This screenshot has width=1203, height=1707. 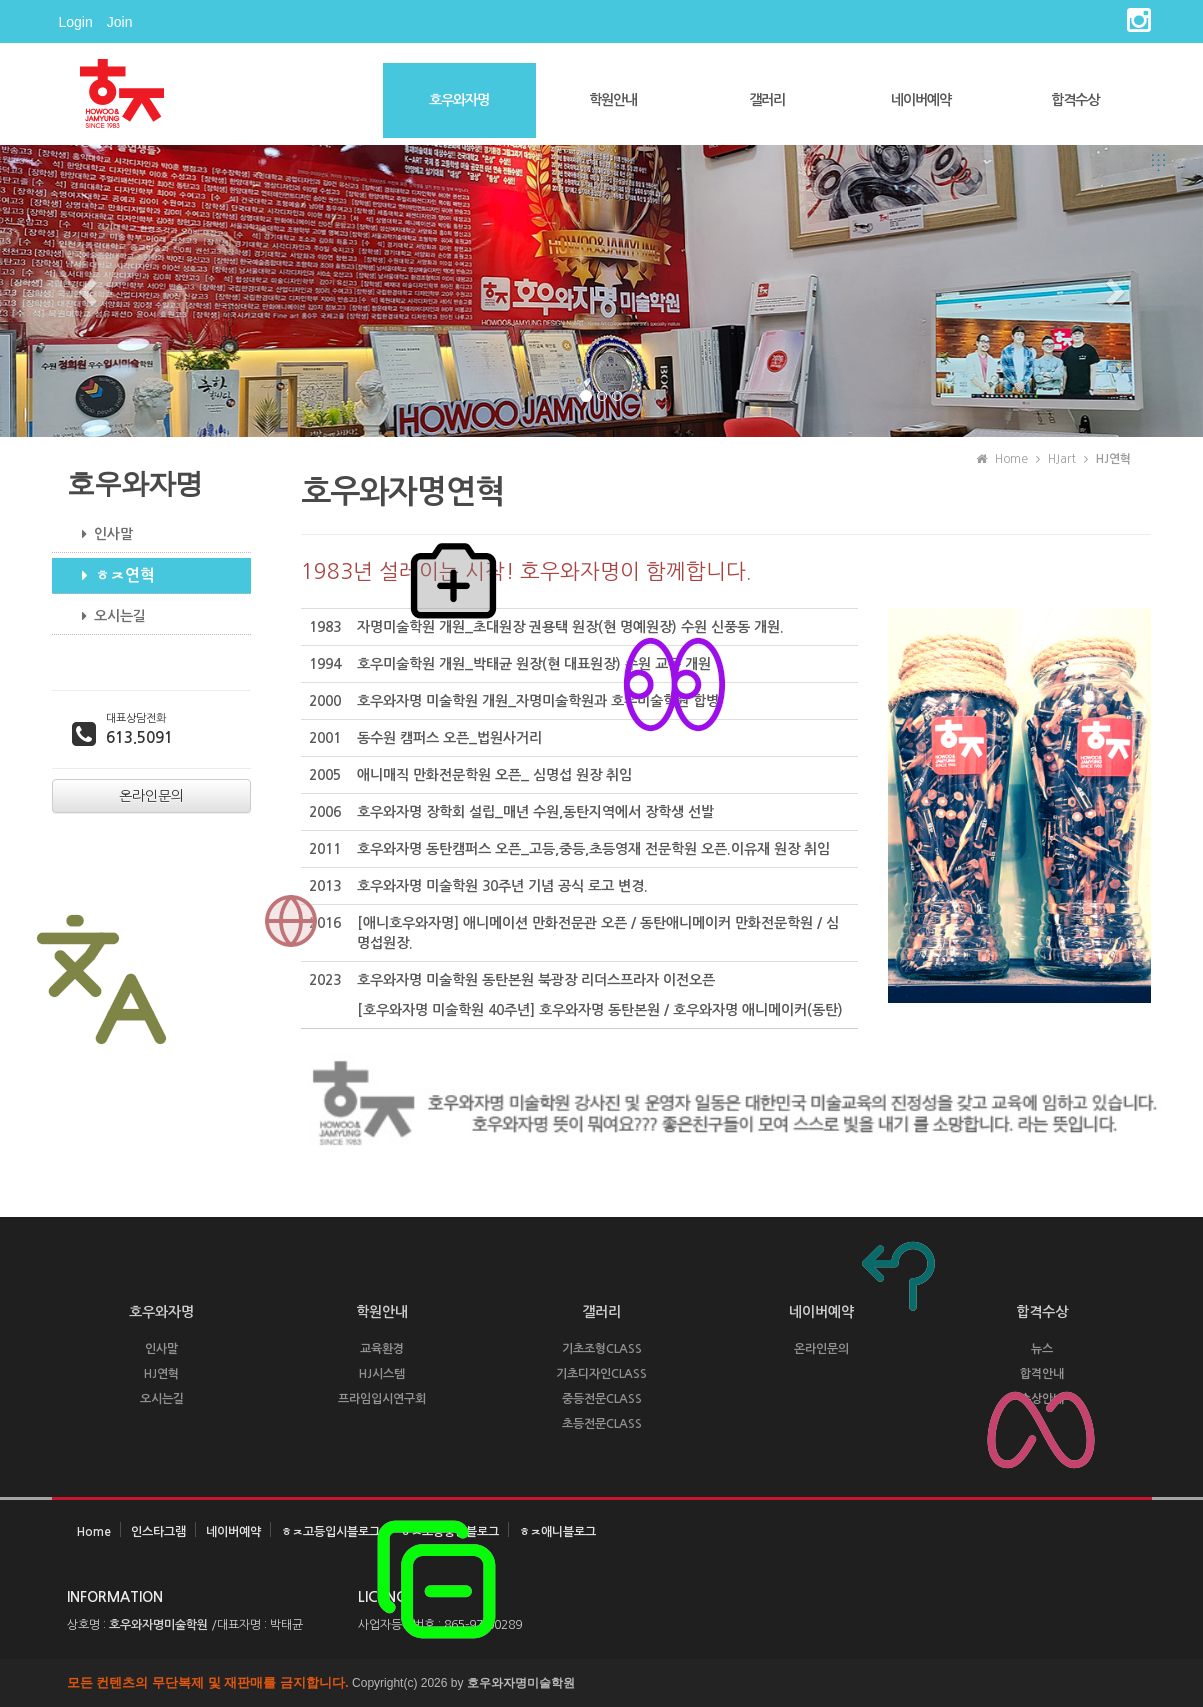 What do you see at coordinates (1041, 1430) in the screenshot?
I see `meta company logo` at bounding box center [1041, 1430].